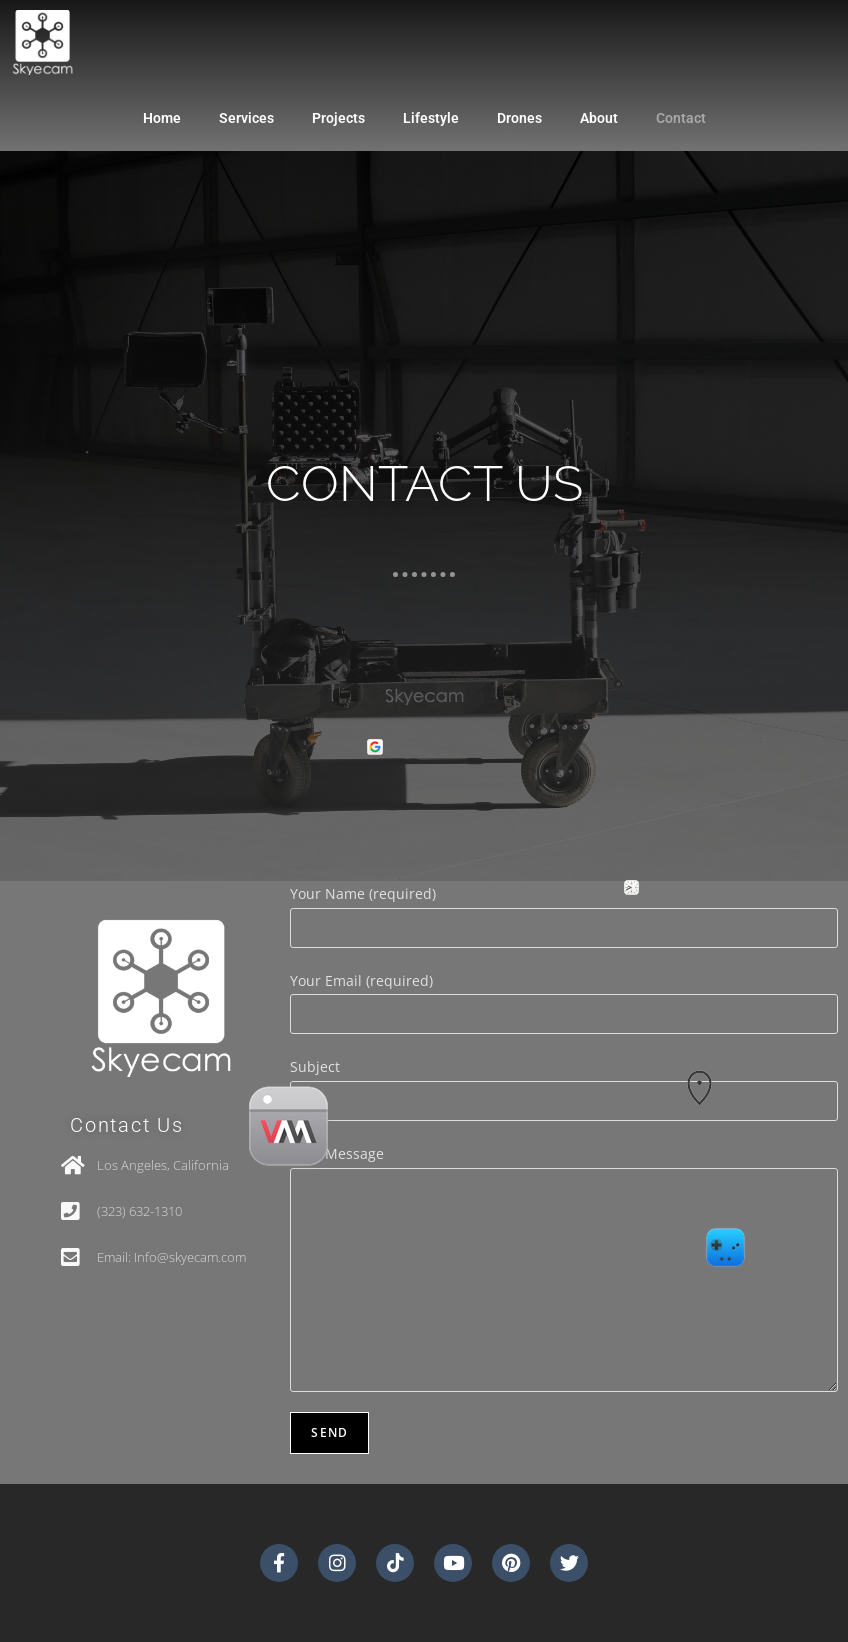 This screenshot has width=848, height=1642. What do you see at coordinates (288, 1127) in the screenshot?
I see `open virtual machine preferences` at bounding box center [288, 1127].